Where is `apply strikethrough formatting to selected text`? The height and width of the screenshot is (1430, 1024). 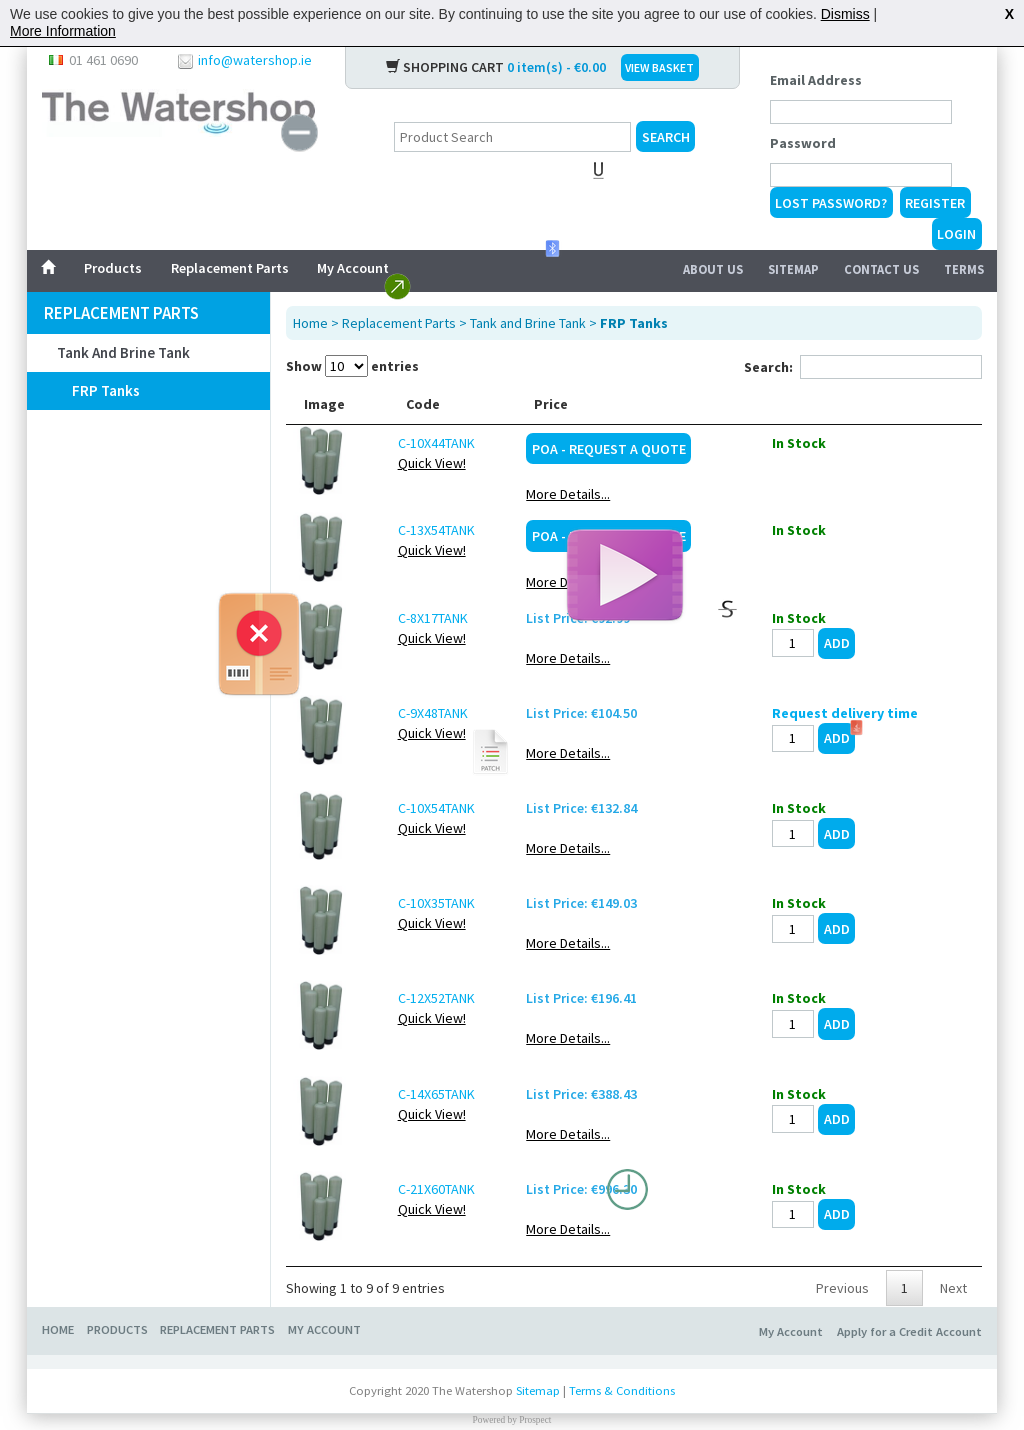
apply strikethrough formatting to selected text is located at coordinates (727, 609).